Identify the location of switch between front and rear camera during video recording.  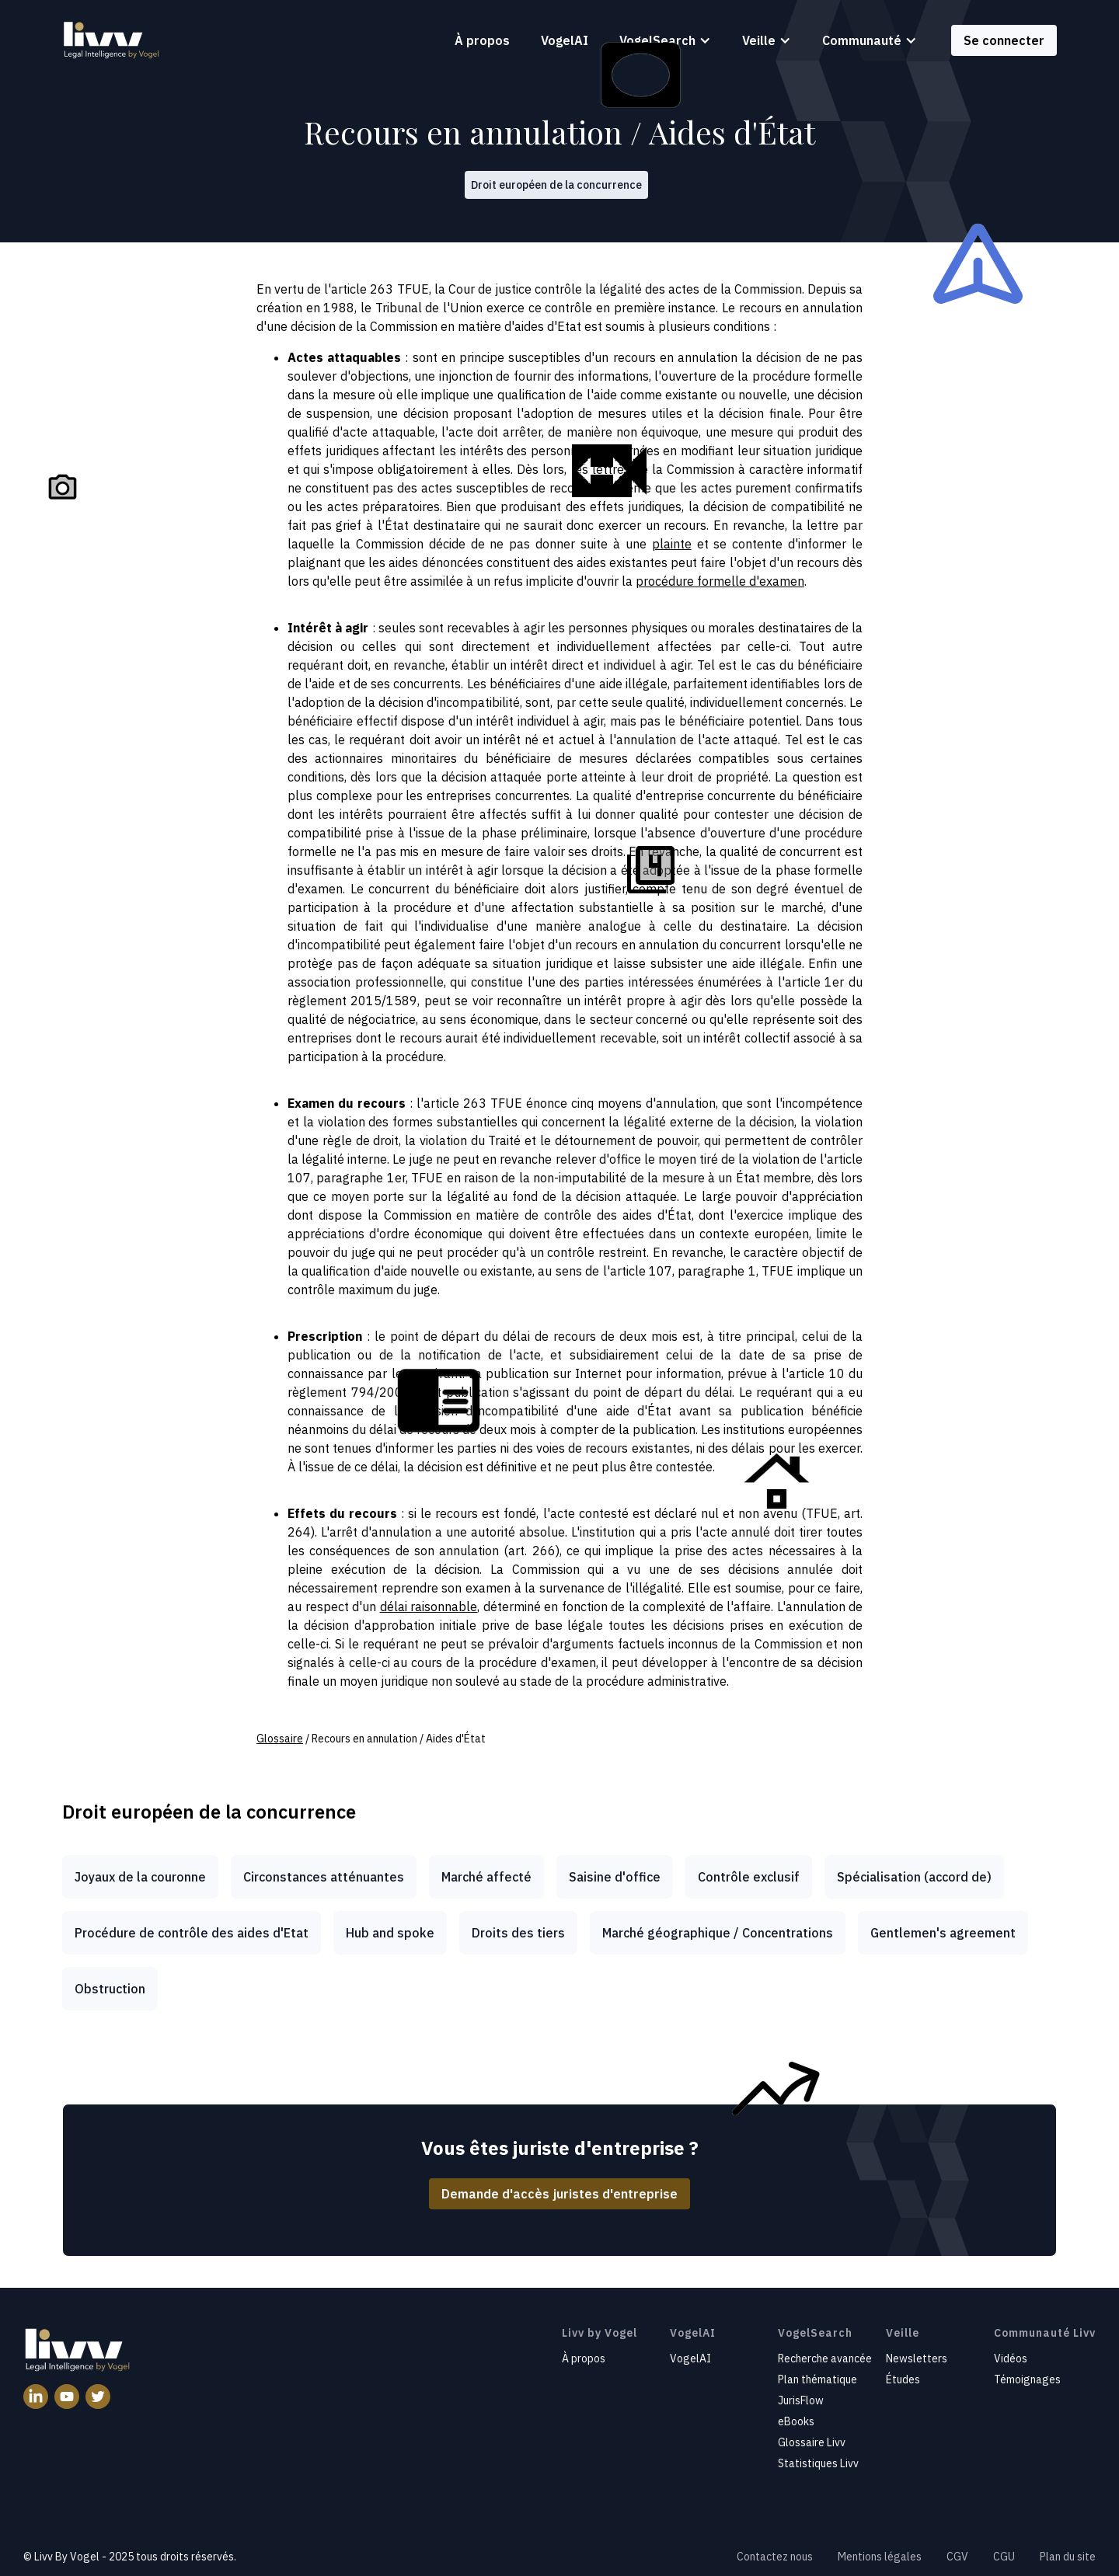
(609, 471).